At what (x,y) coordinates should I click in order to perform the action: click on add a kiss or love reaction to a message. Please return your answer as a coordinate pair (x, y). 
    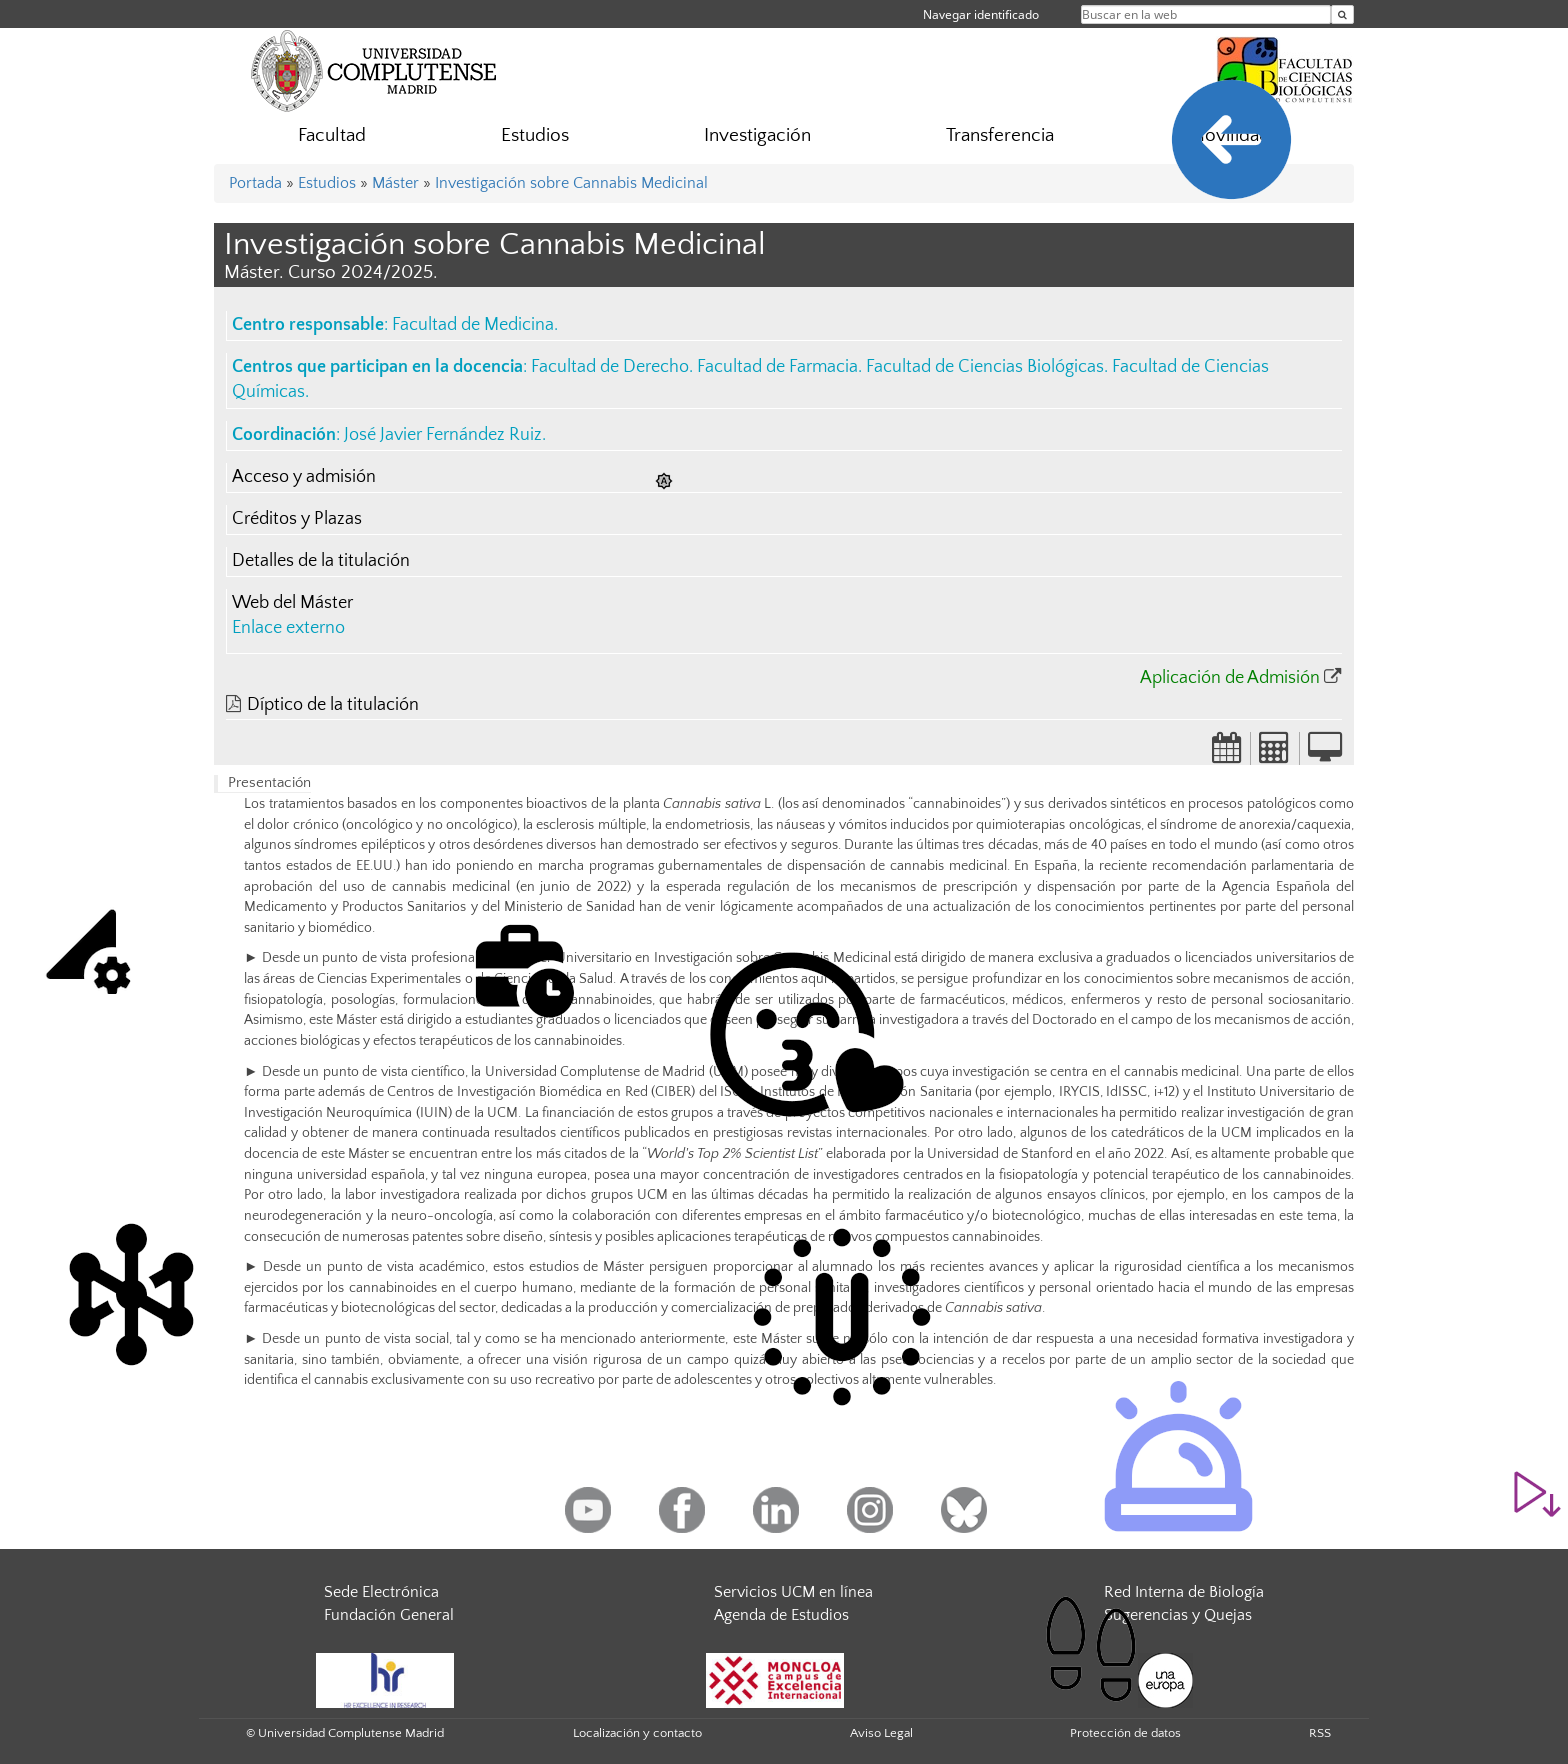
    Looking at the image, I should click on (802, 1034).